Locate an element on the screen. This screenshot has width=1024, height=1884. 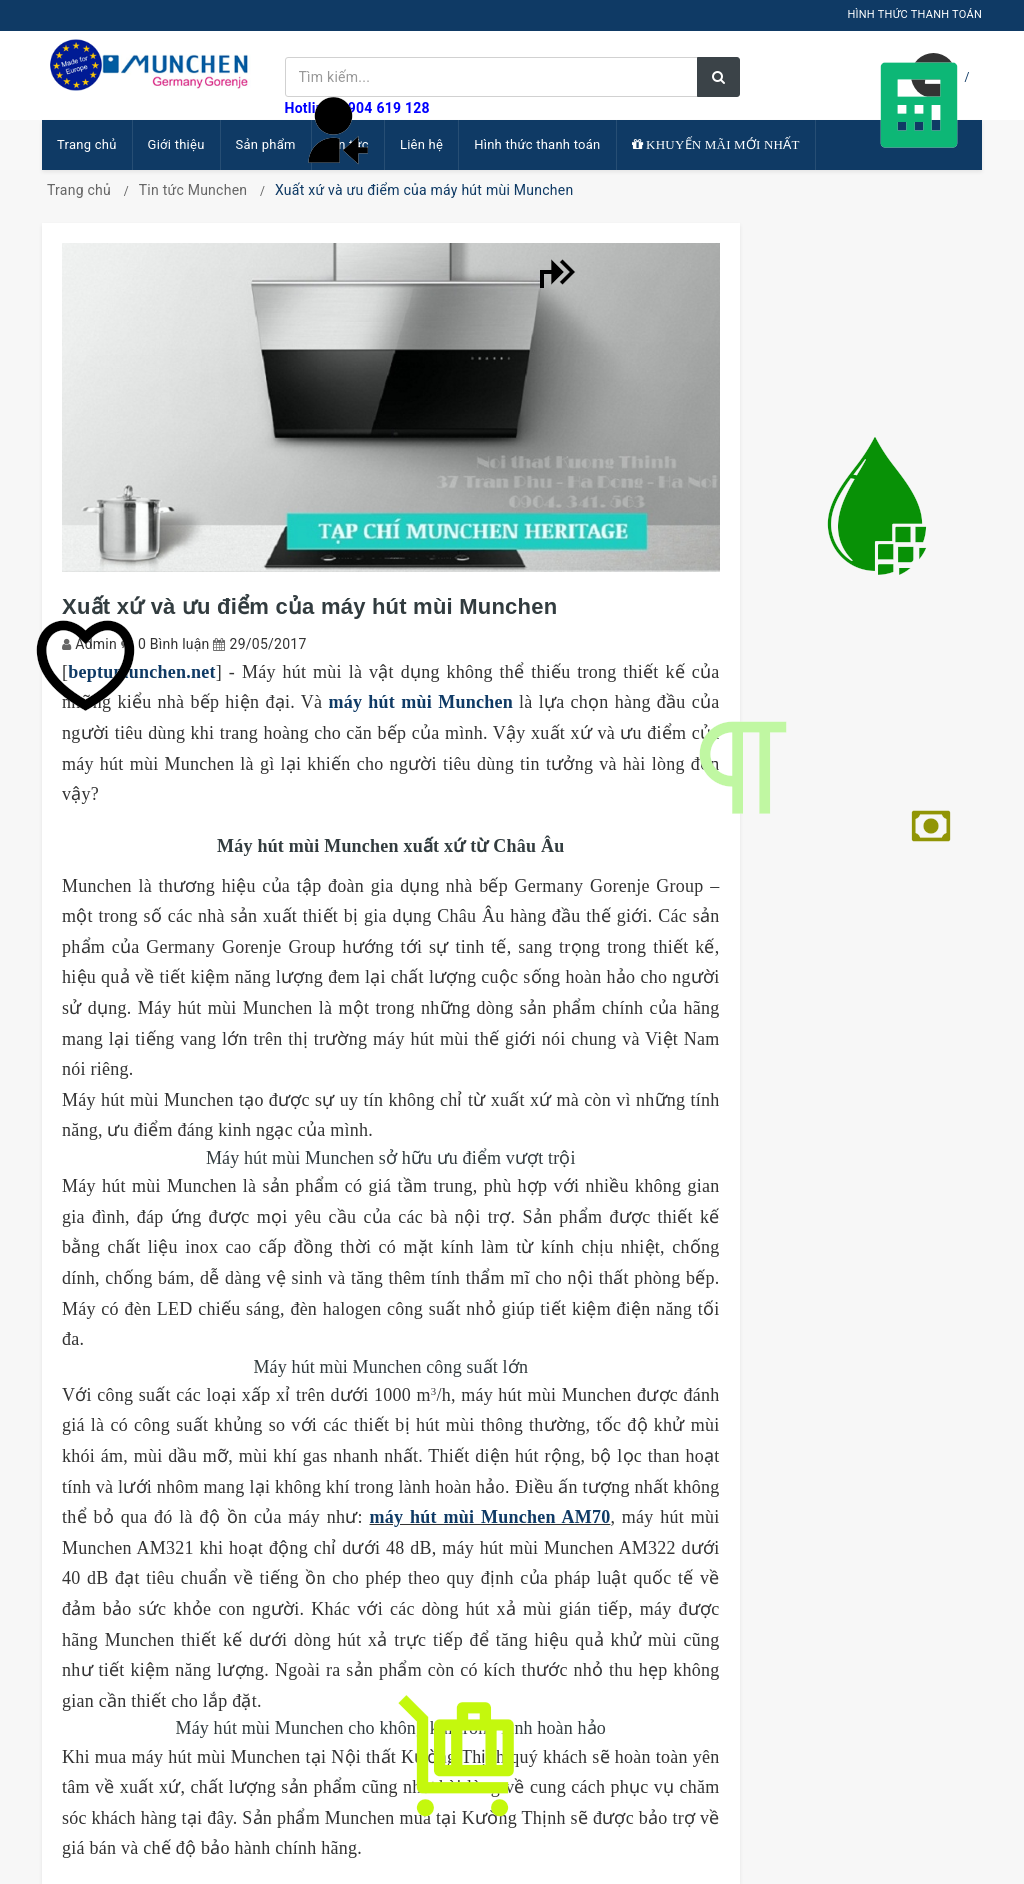
view cash or currency balance is located at coordinates (931, 826).